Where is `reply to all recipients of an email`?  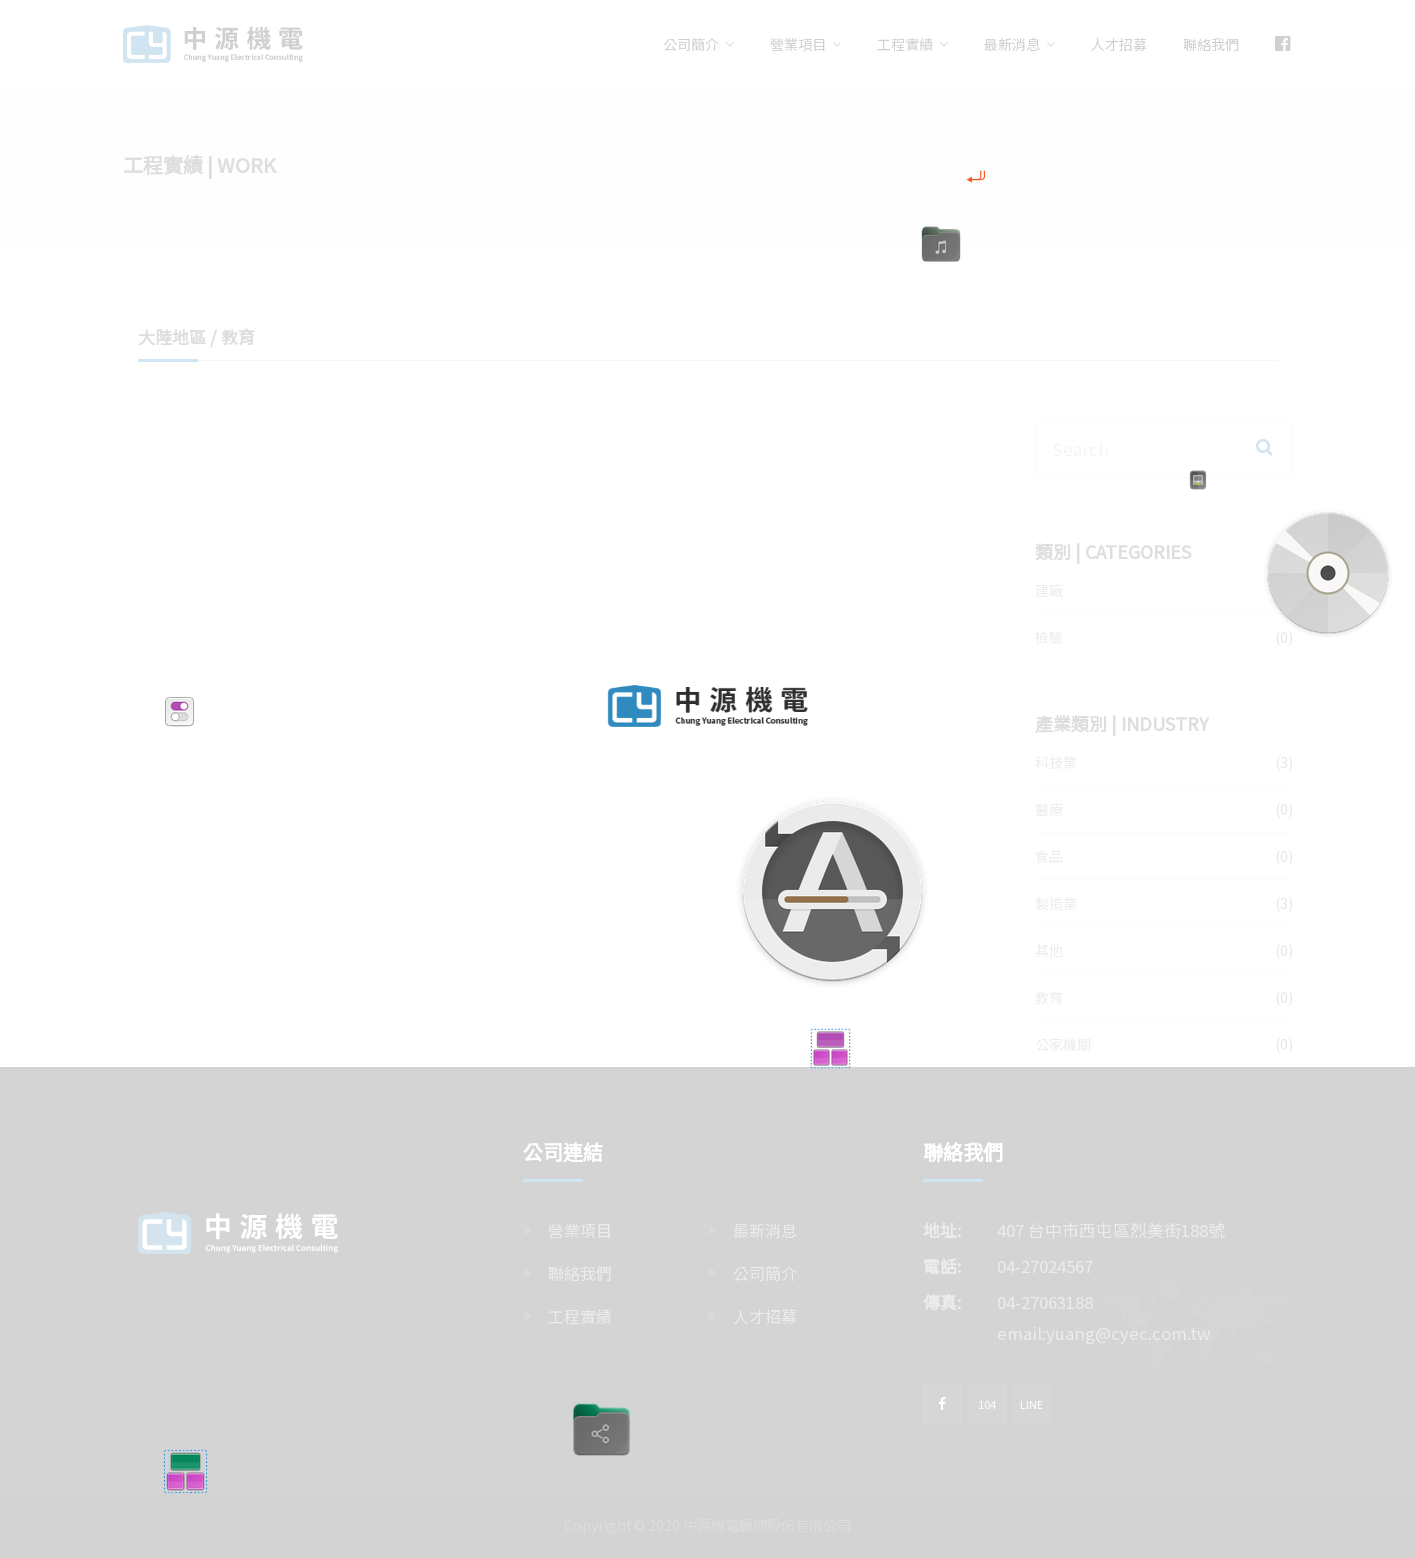 reply to all recipients of an email is located at coordinates (975, 175).